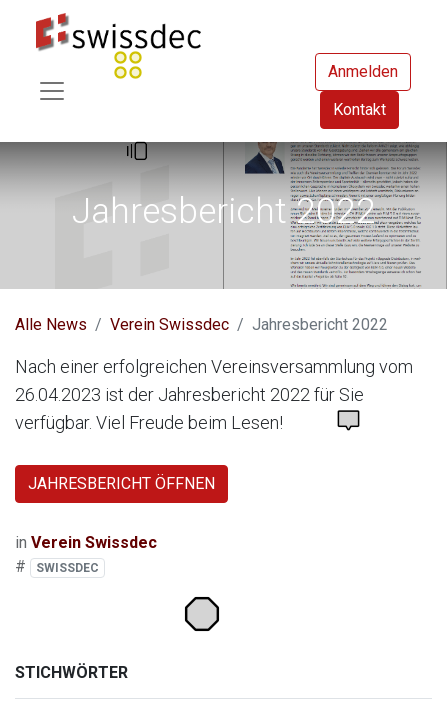 The height and width of the screenshot is (720, 447). I want to click on view the last image in a horizontal gallery, so click(137, 151).